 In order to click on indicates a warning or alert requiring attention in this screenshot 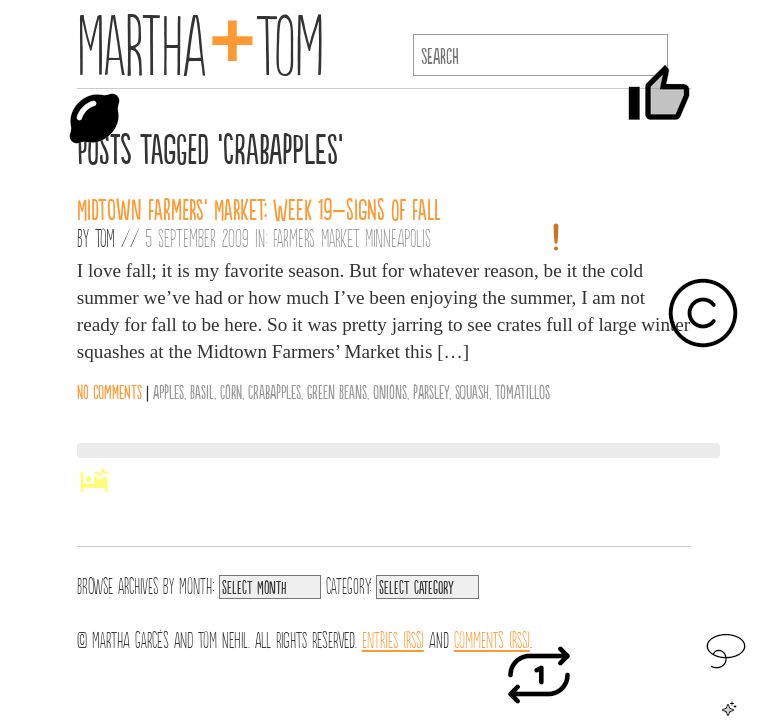, I will do `click(556, 237)`.